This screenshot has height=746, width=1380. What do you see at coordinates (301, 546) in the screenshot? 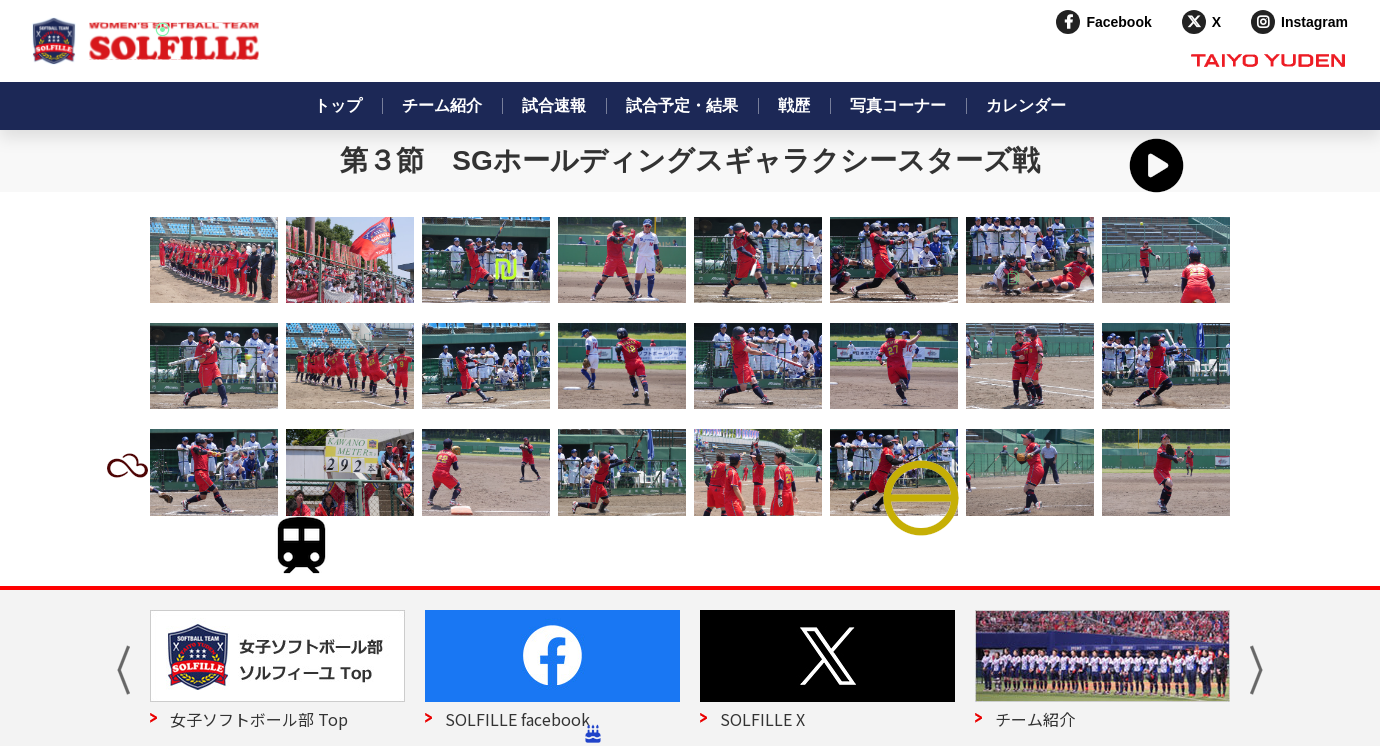
I see `view train schedules or routes` at bounding box center [301, 546].